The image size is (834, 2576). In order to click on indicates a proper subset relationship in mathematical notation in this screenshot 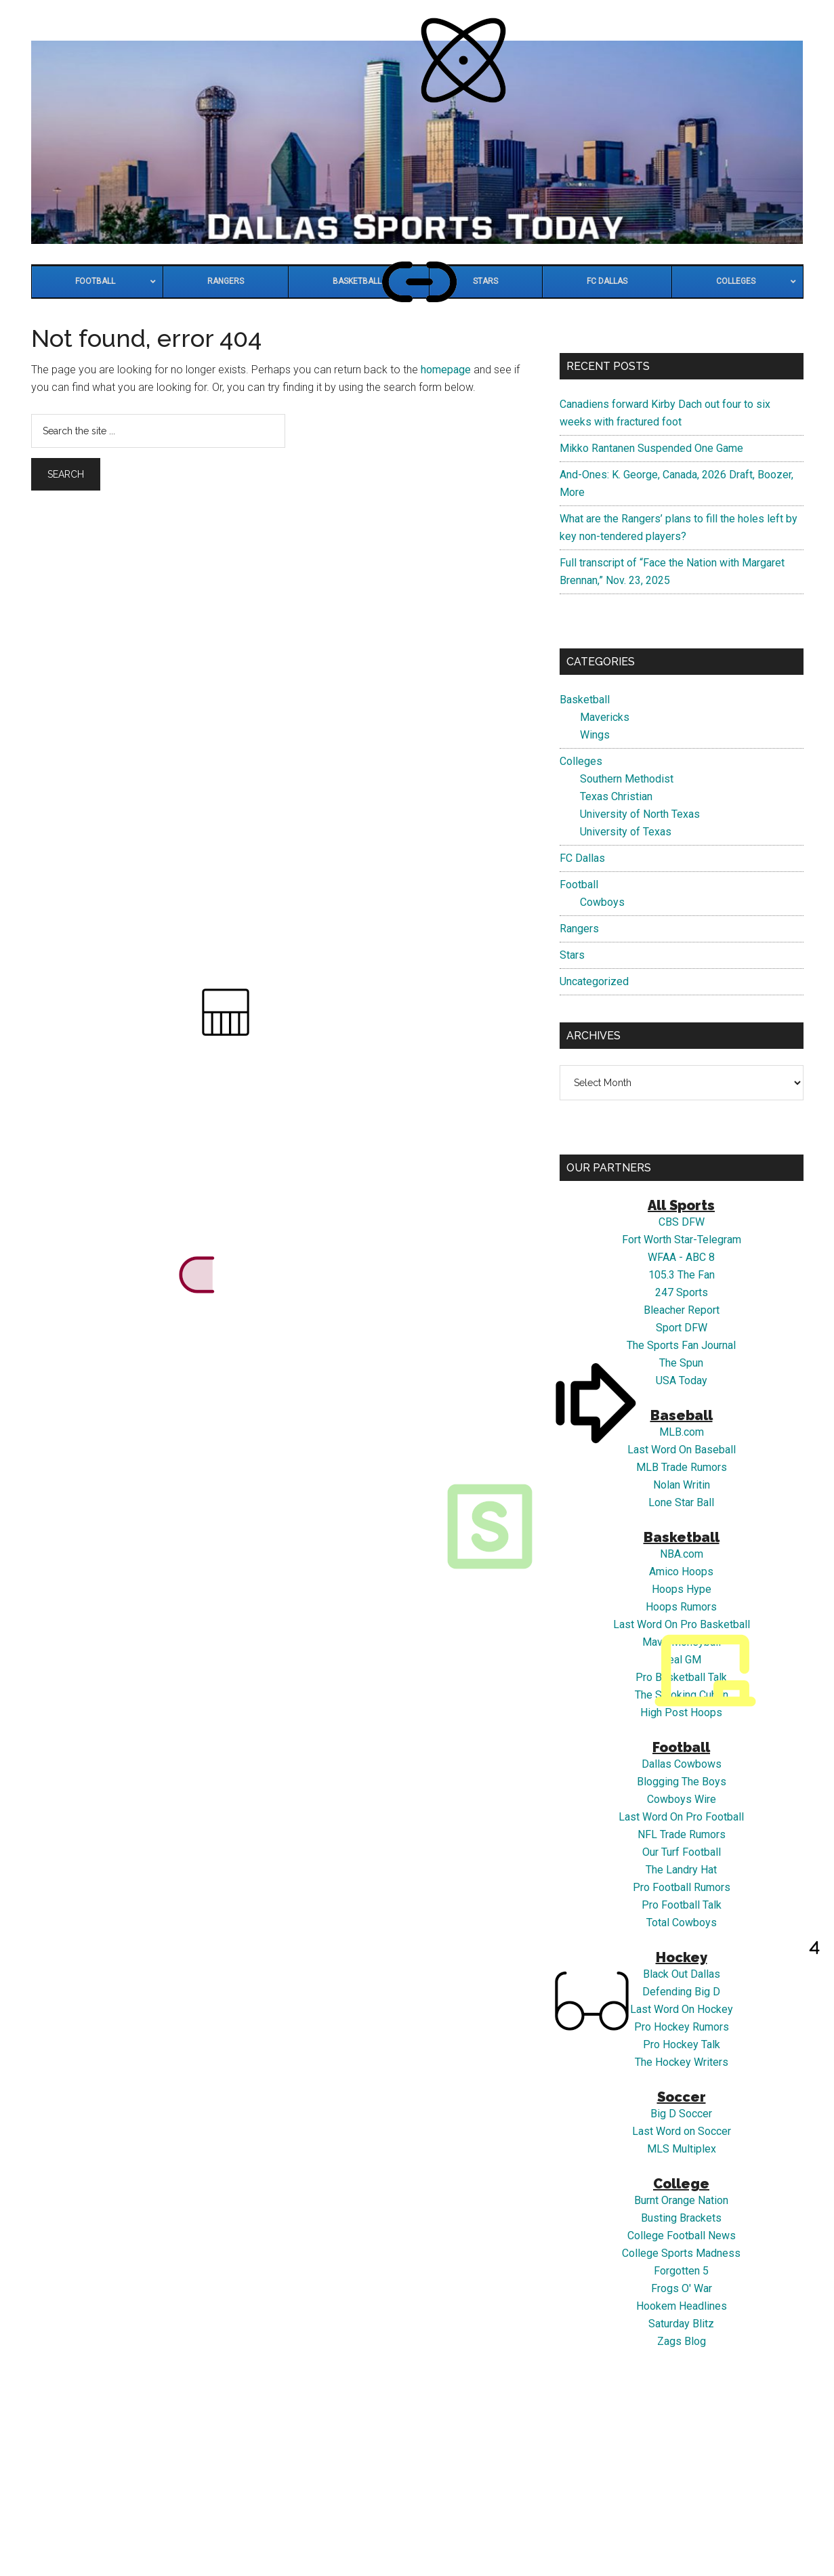, I will do `click(197, 1274)`.